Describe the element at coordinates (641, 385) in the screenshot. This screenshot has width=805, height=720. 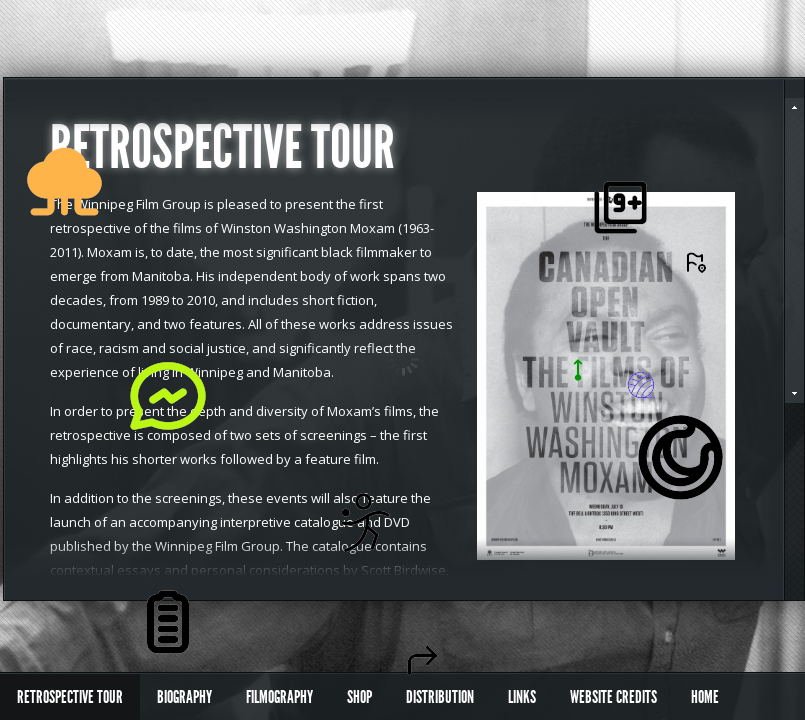
I see `access knitting or crafting projects` at that location.